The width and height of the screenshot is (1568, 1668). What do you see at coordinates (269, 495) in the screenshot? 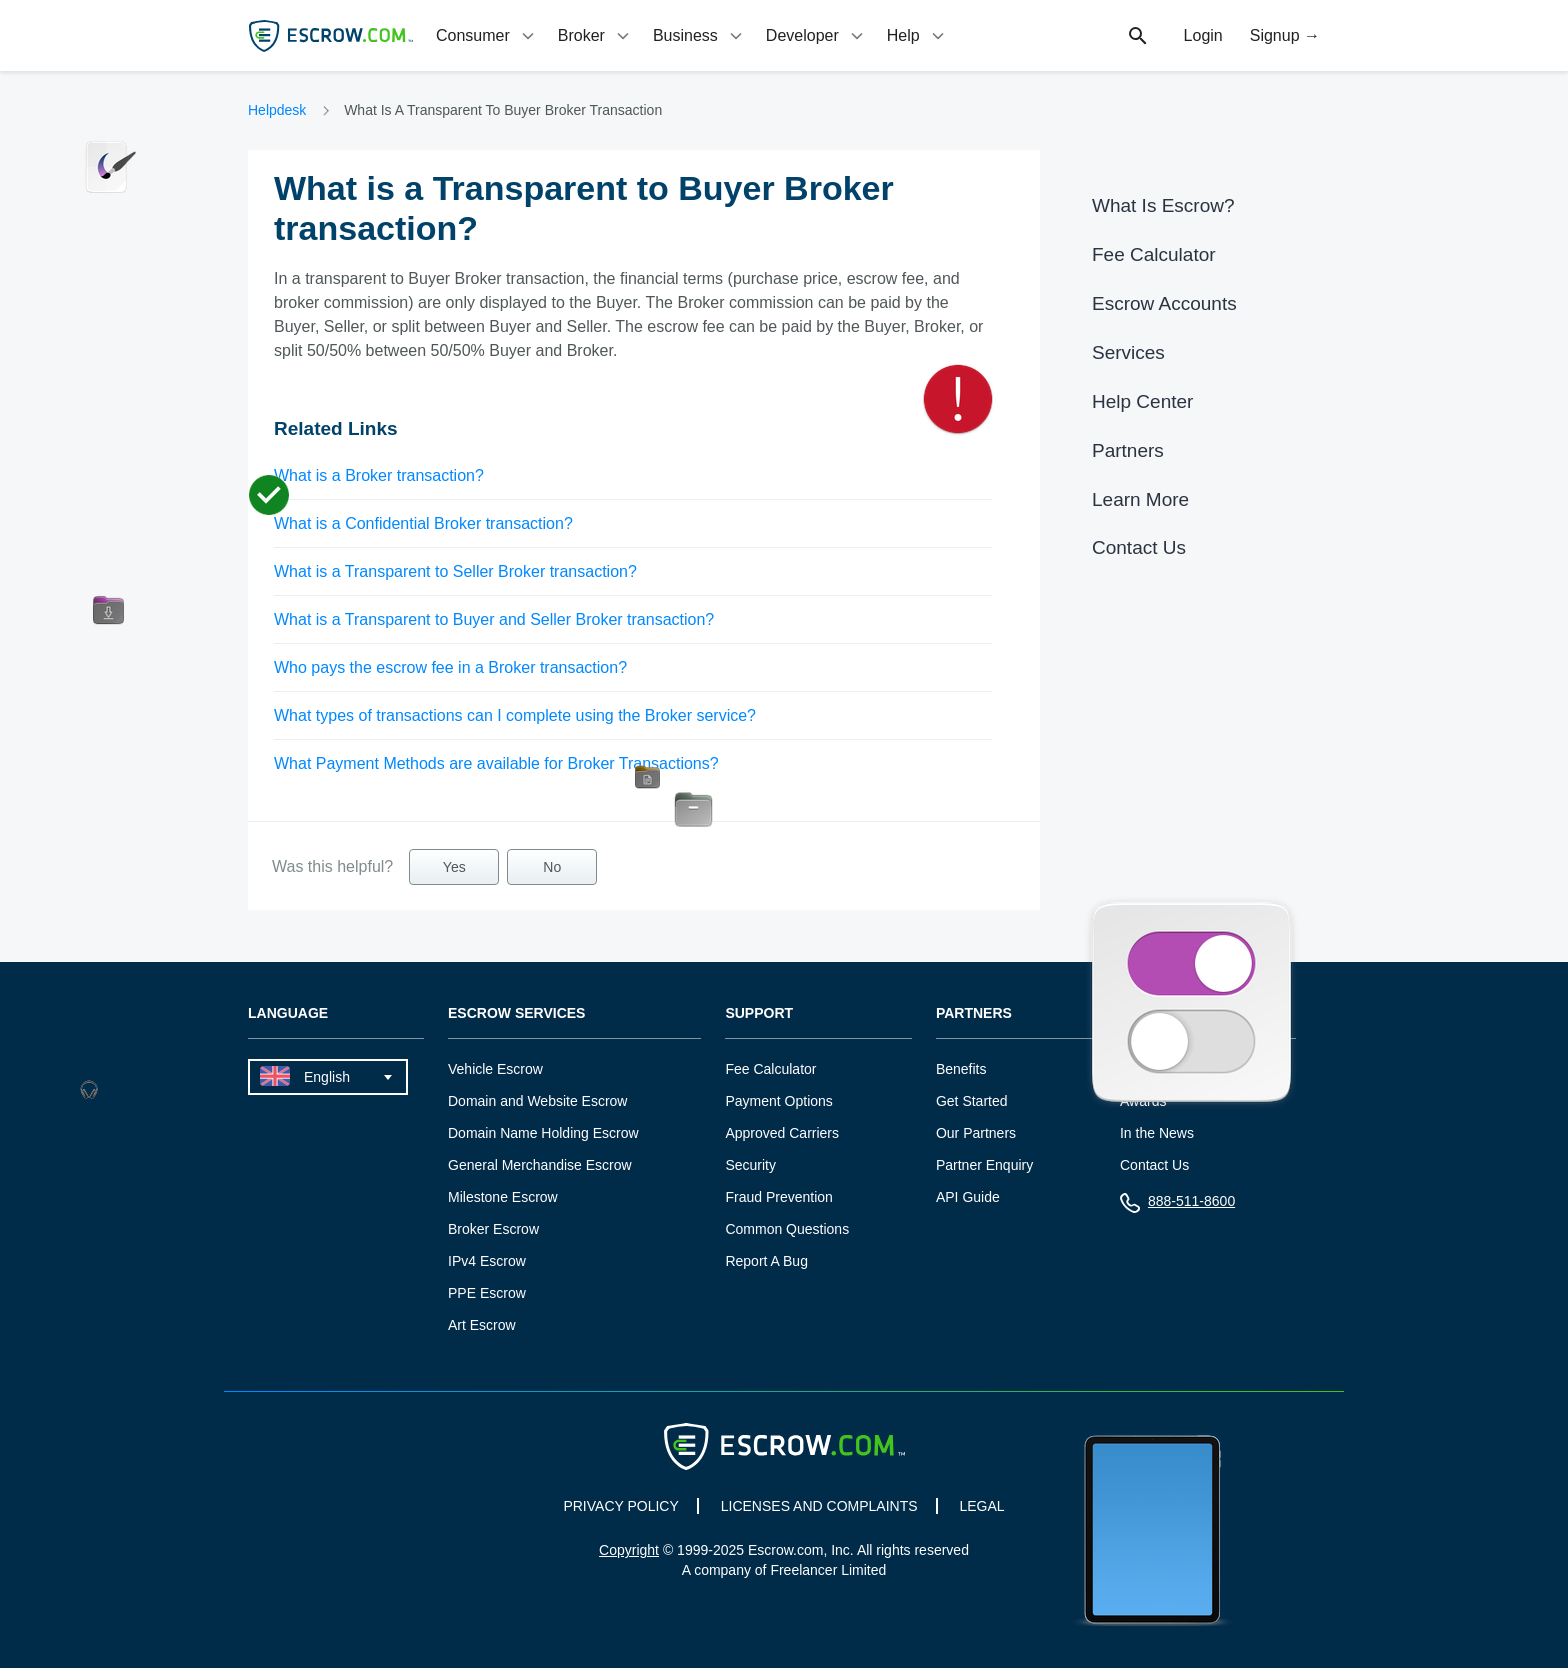
I see `apply email filters to messages` at bounding box center [269, 495].